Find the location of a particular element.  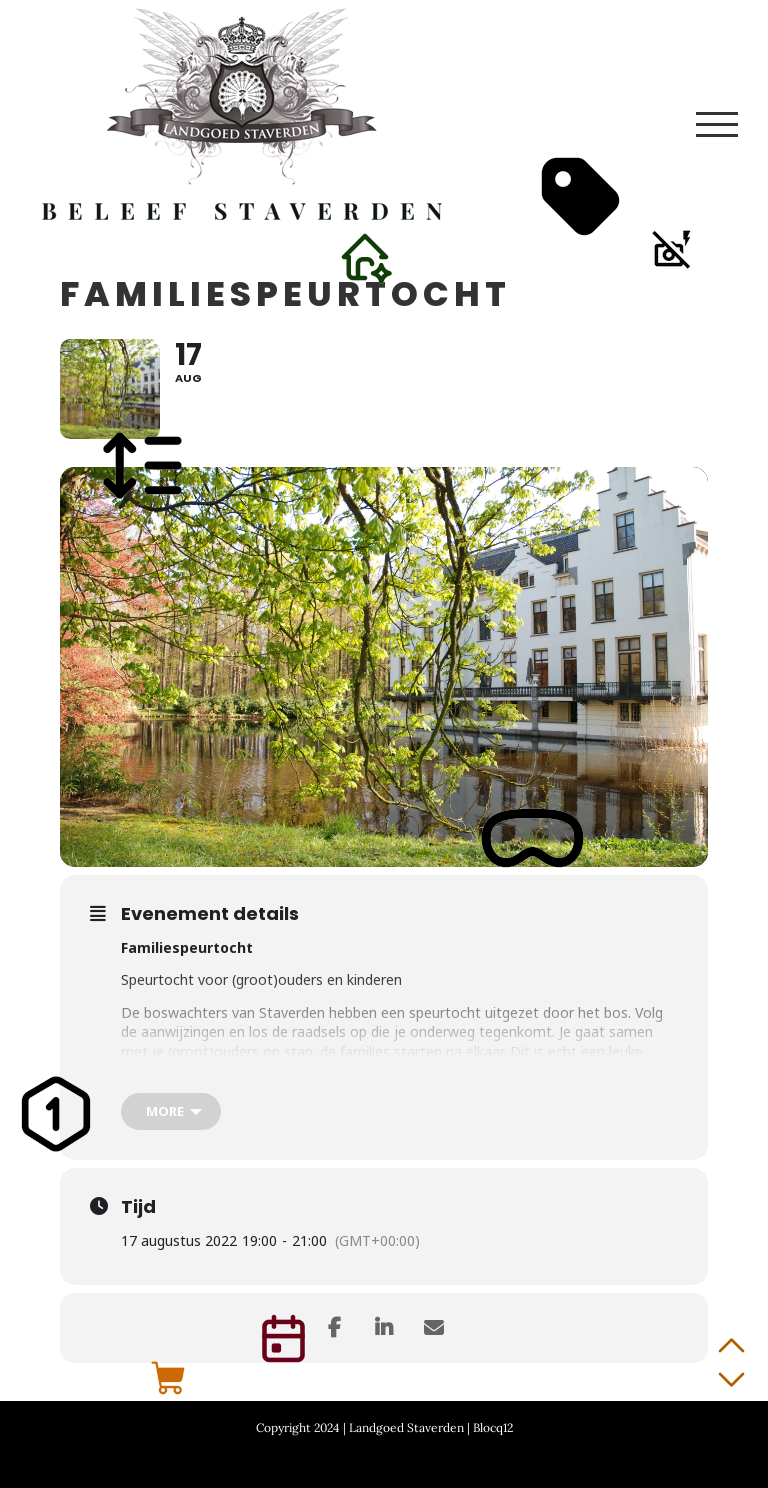

disable camera flash is located at coordinates (672, 248).